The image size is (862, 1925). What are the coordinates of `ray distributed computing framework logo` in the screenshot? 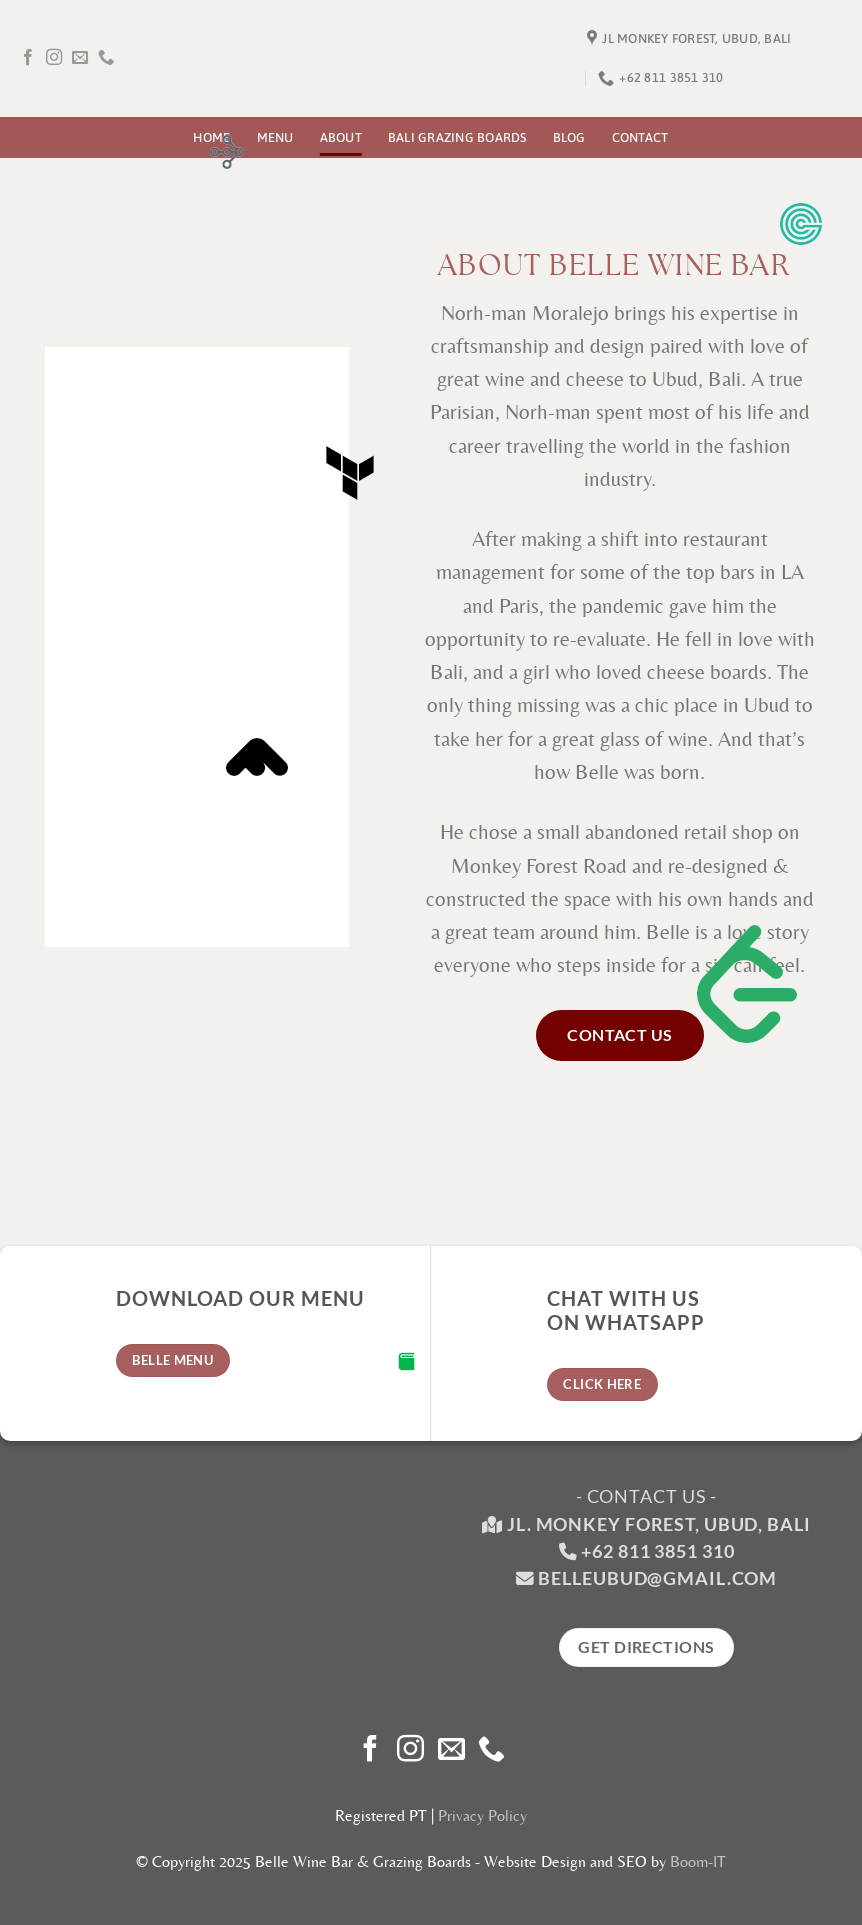 It's located at (227, 152).